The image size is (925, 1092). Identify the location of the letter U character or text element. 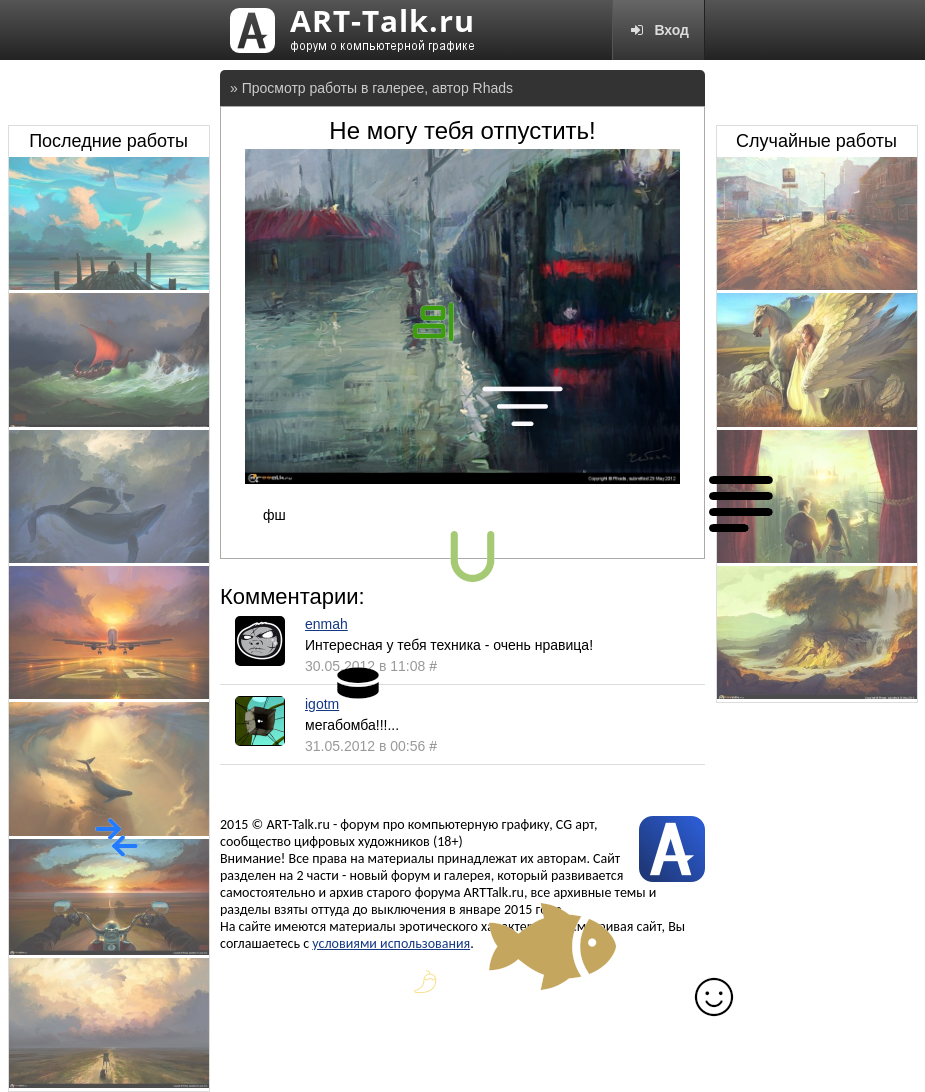
(472, 556).